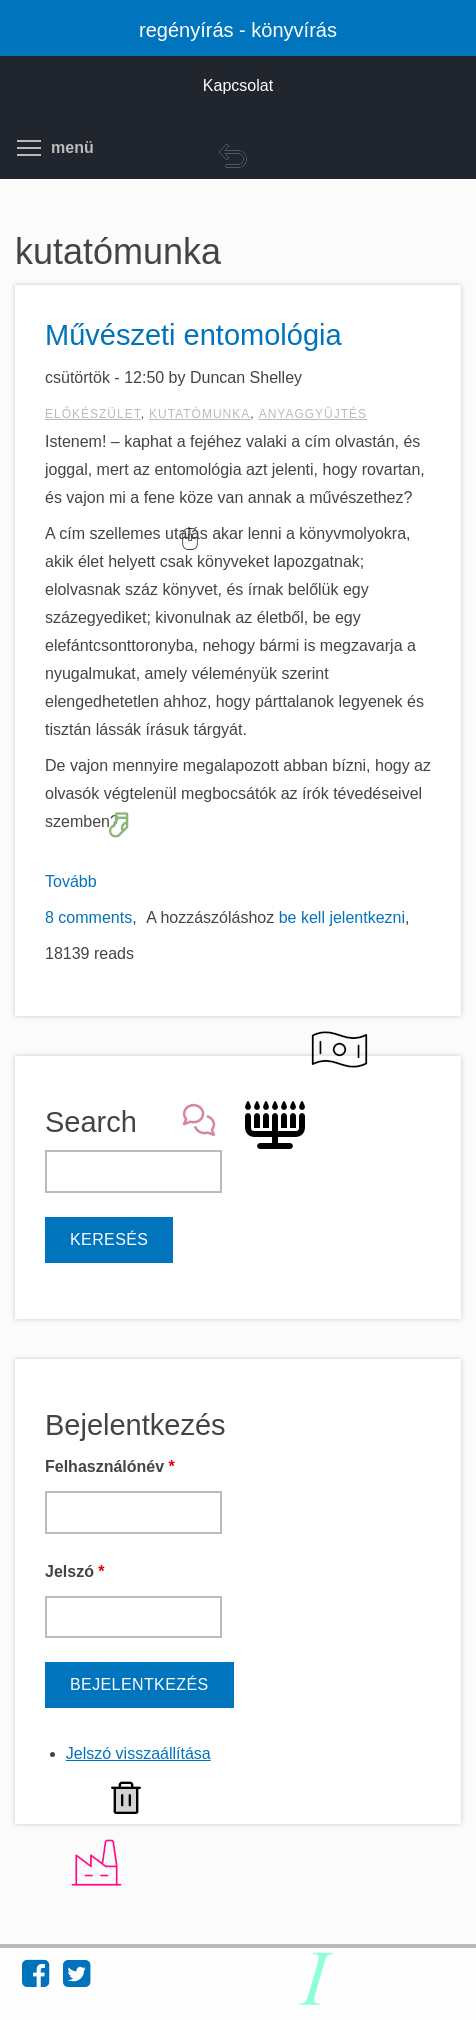 The height and width of the screenshot is (2020, 476). What do you see at coordinates (96, 1864) in the screenshot?
I see `view manufacturing or production facilities` at bounding box center [96, 1864].